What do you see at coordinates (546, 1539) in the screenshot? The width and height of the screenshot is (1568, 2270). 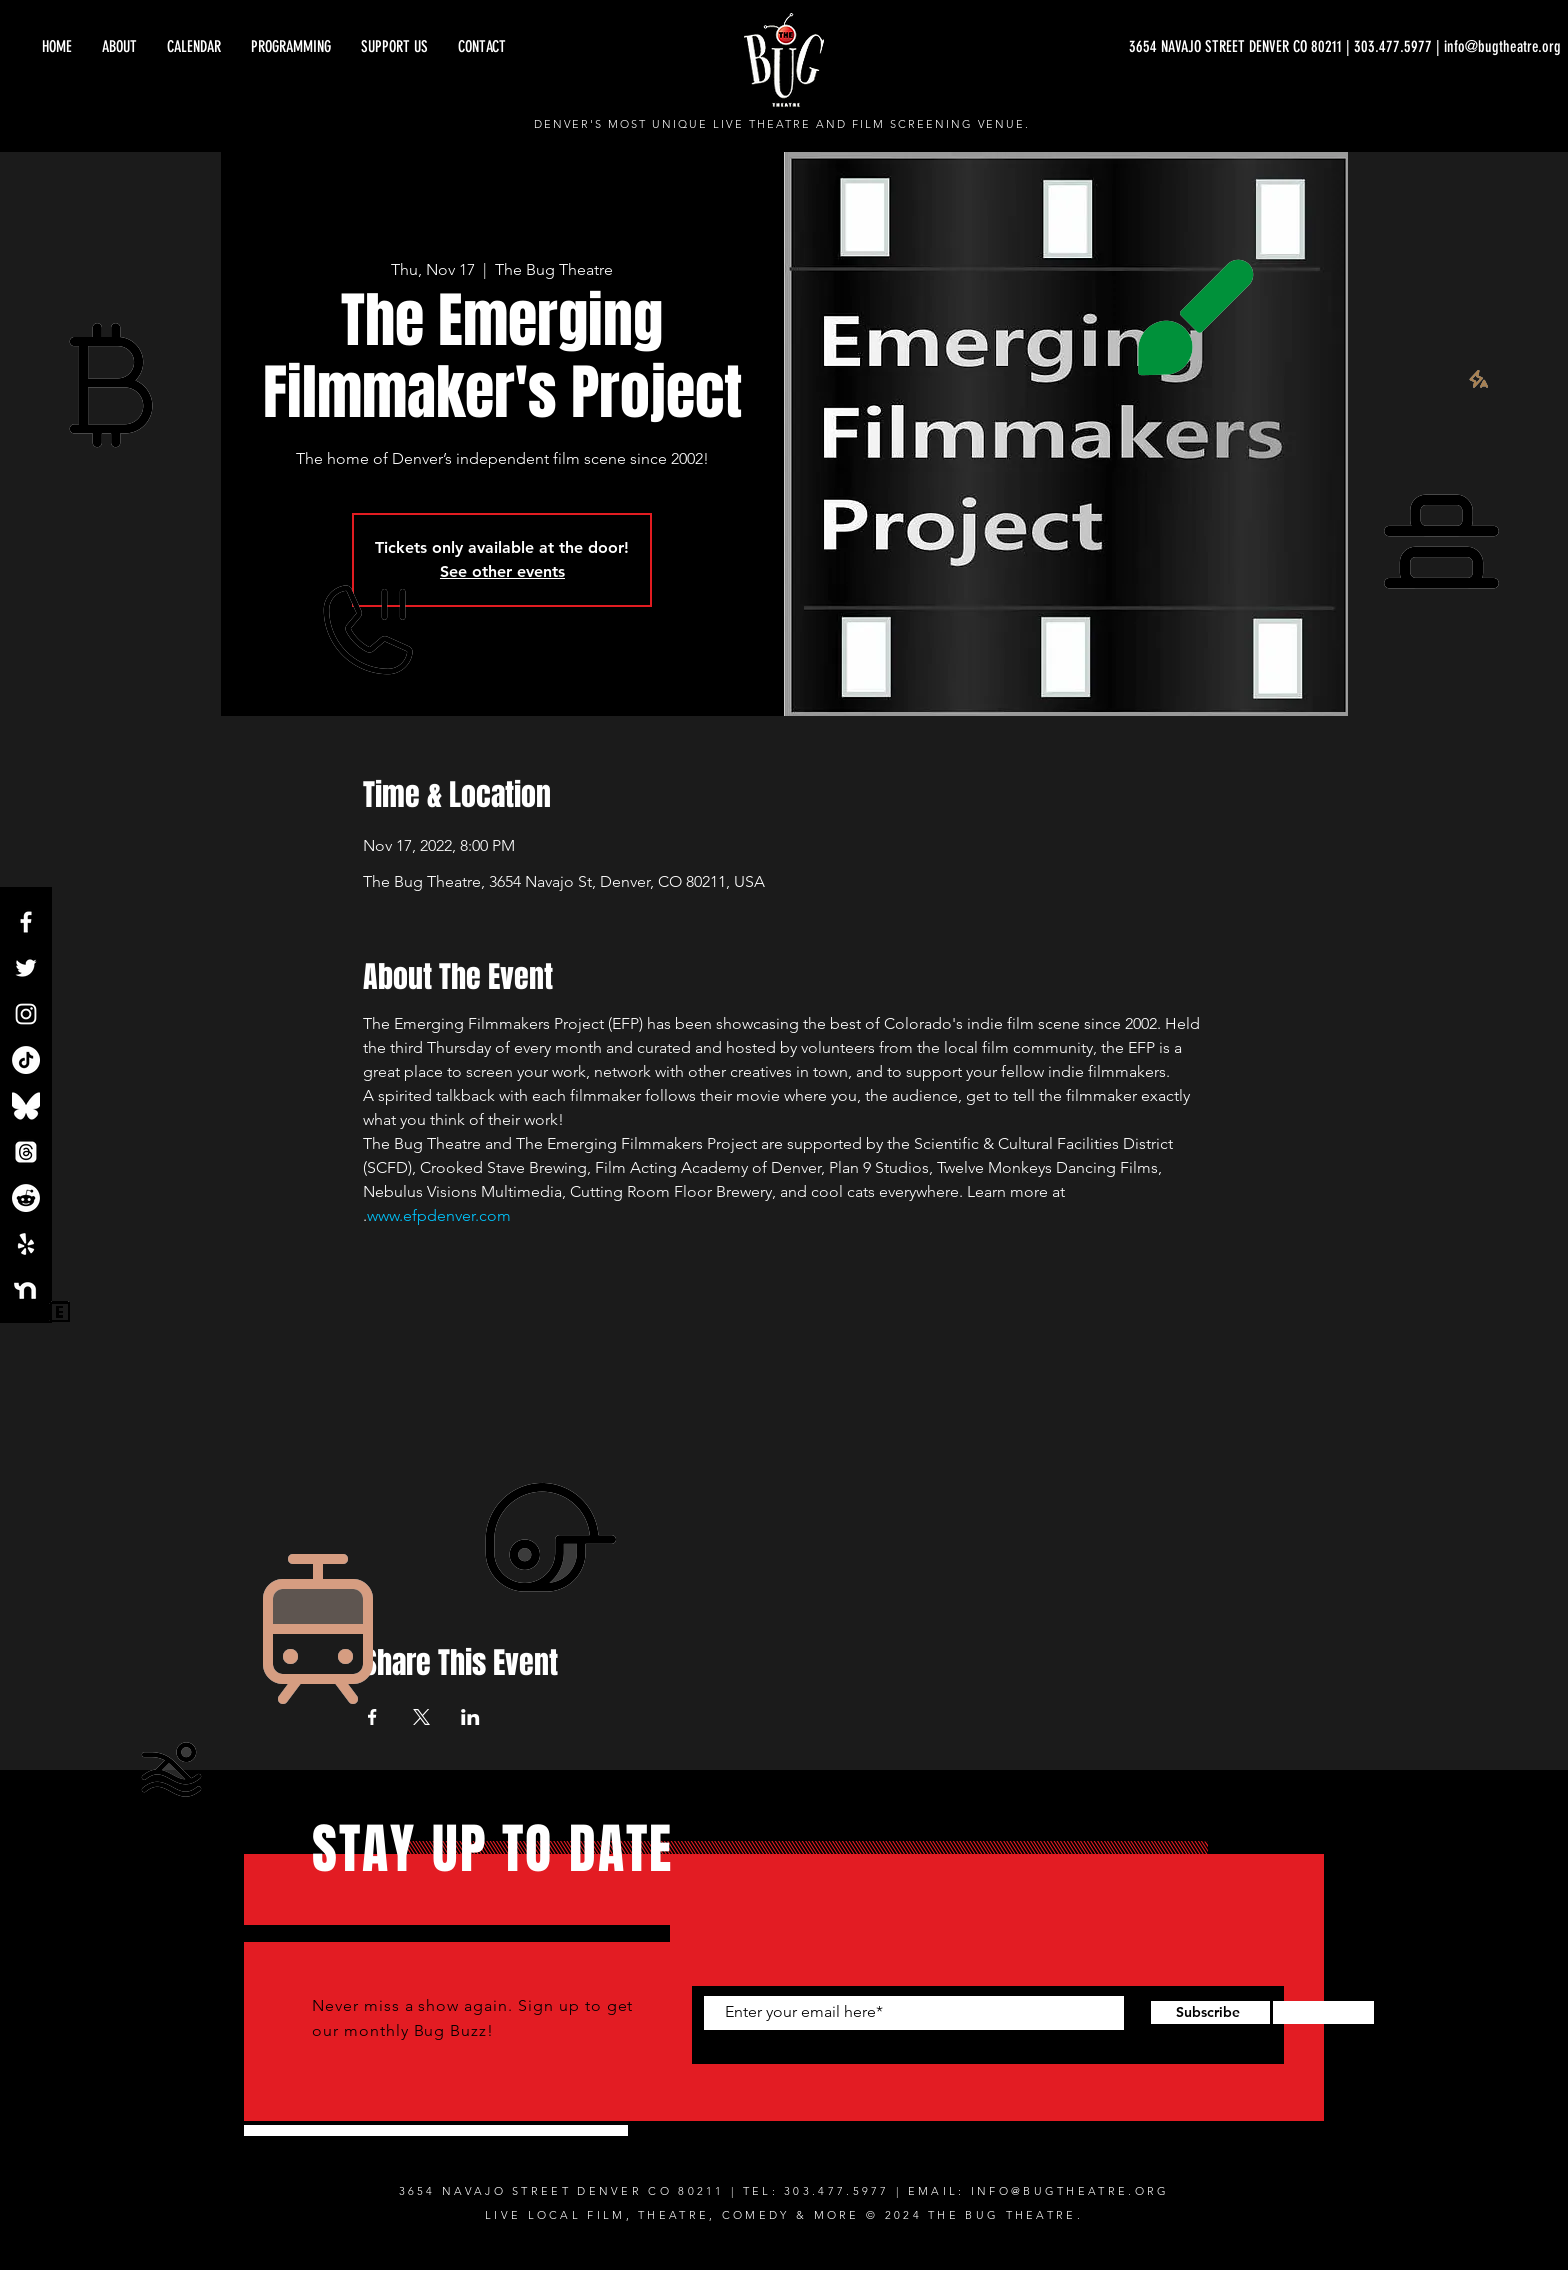 I see `view baseball or sports equipment` at bounding box center [546, 1539].